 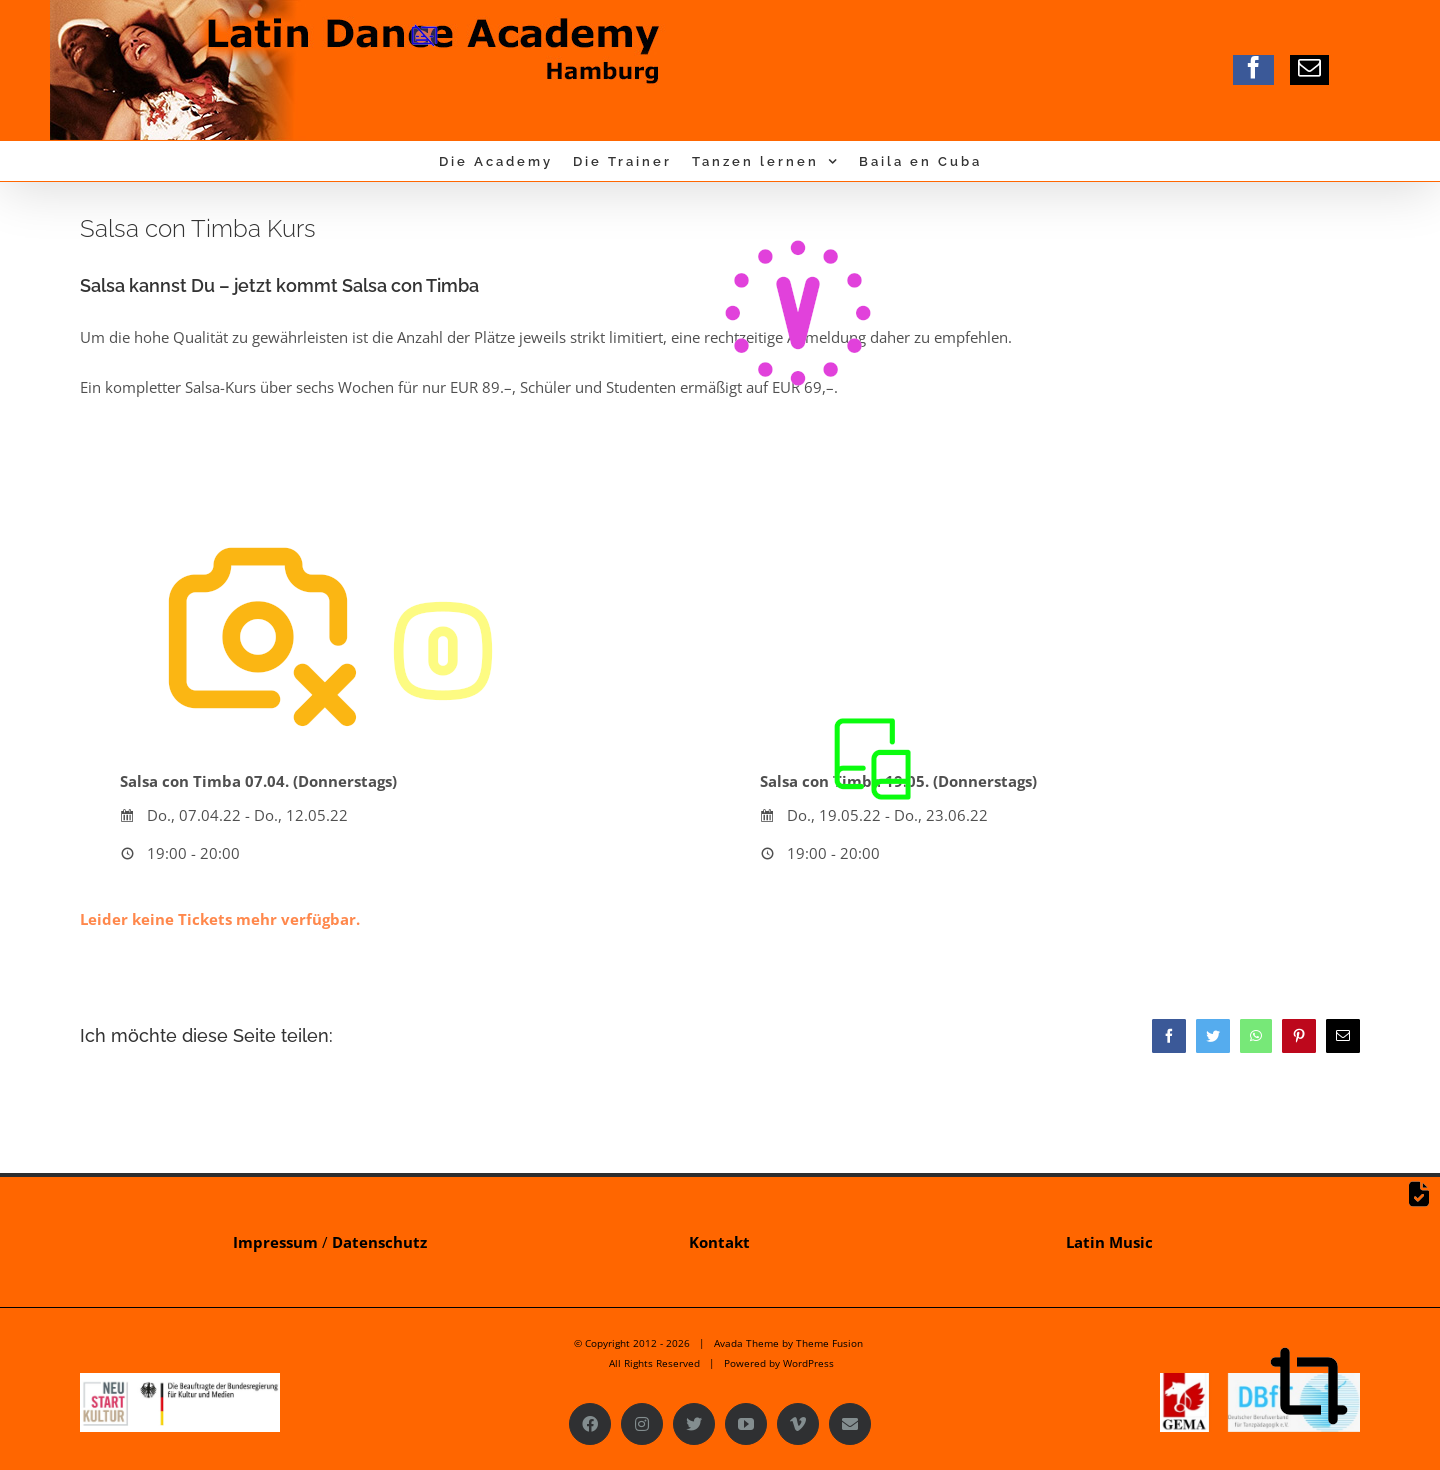 What do you see at coordinates (1309, 1386) in the screenshot?
I see `crop or trim an image` at bounding box center [1309, 1386].